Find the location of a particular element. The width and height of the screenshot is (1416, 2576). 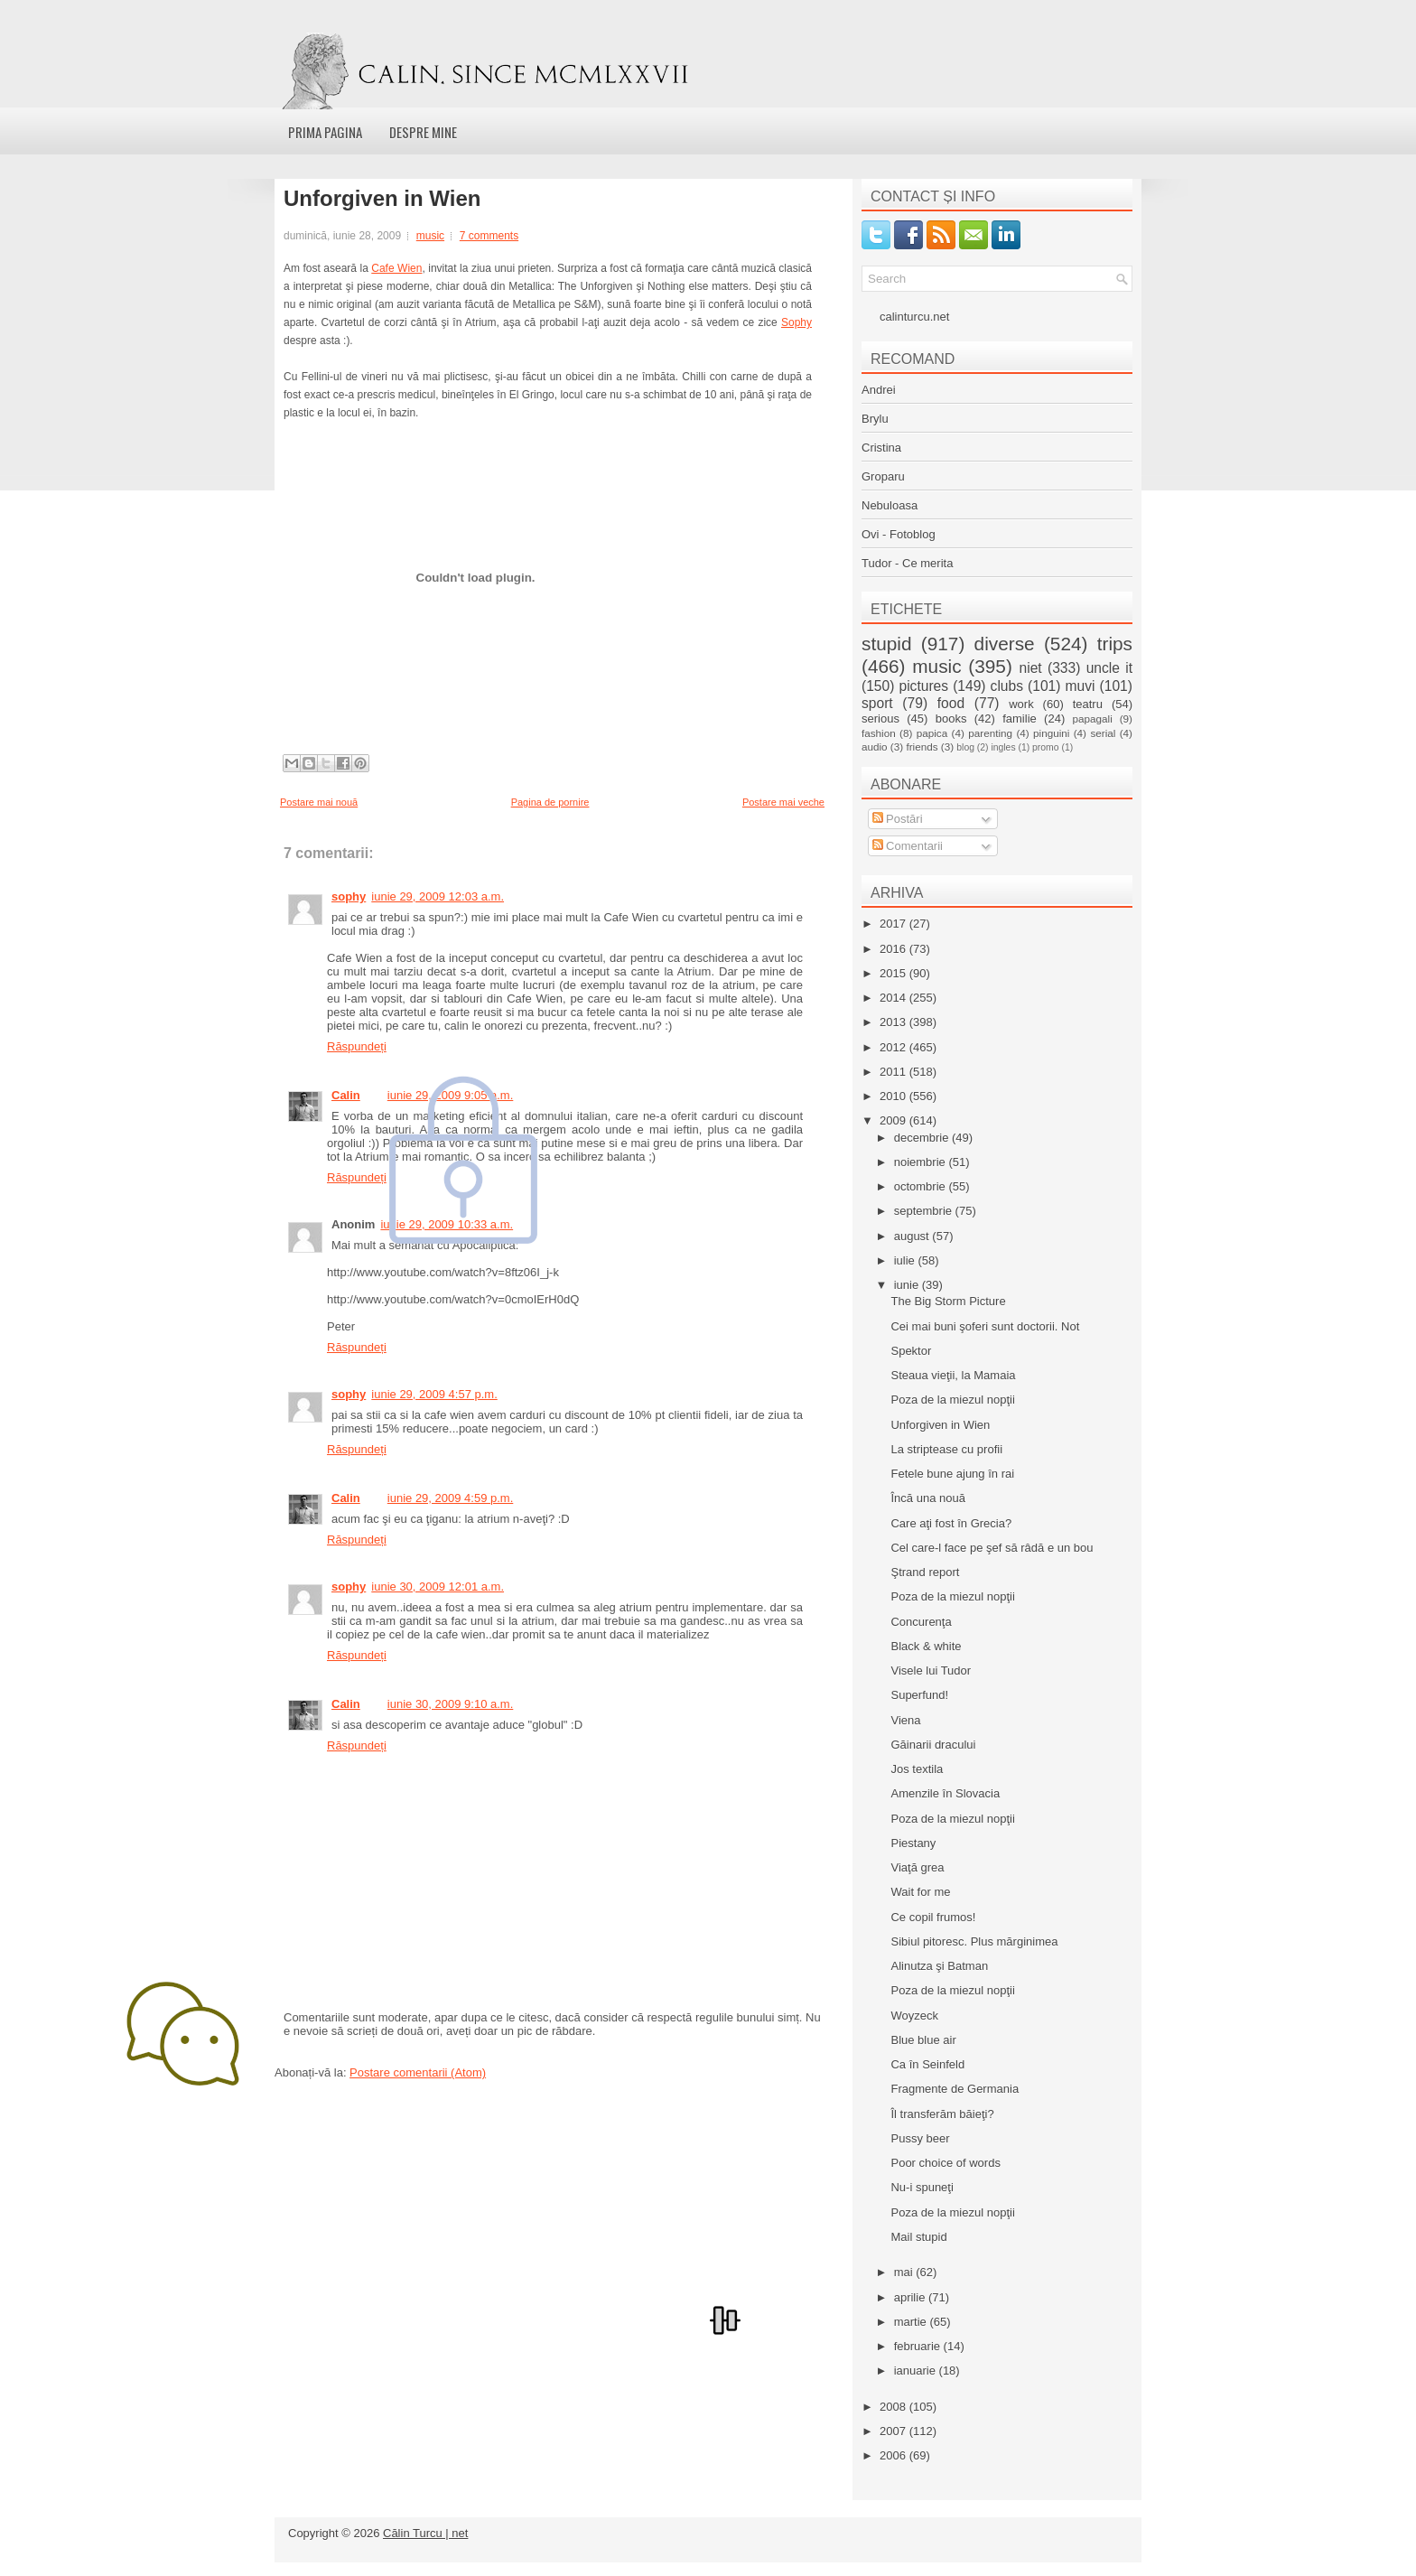

access security or privacy settings is located at coordinates (463, 1170).